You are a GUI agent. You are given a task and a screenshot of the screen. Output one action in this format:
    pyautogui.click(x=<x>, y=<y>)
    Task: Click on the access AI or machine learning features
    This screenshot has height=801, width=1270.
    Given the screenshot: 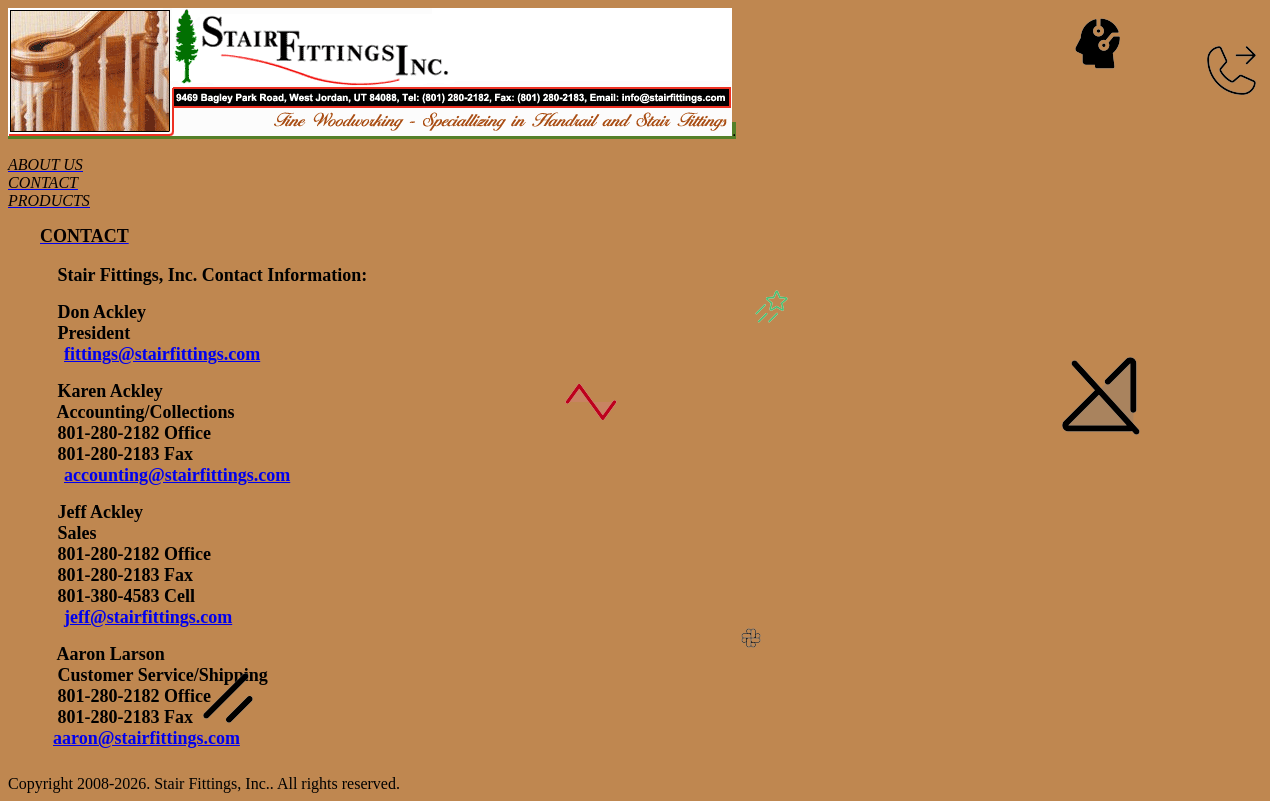 What is the action you would take?
    pyautogui.click(x=1098, y=43)
    